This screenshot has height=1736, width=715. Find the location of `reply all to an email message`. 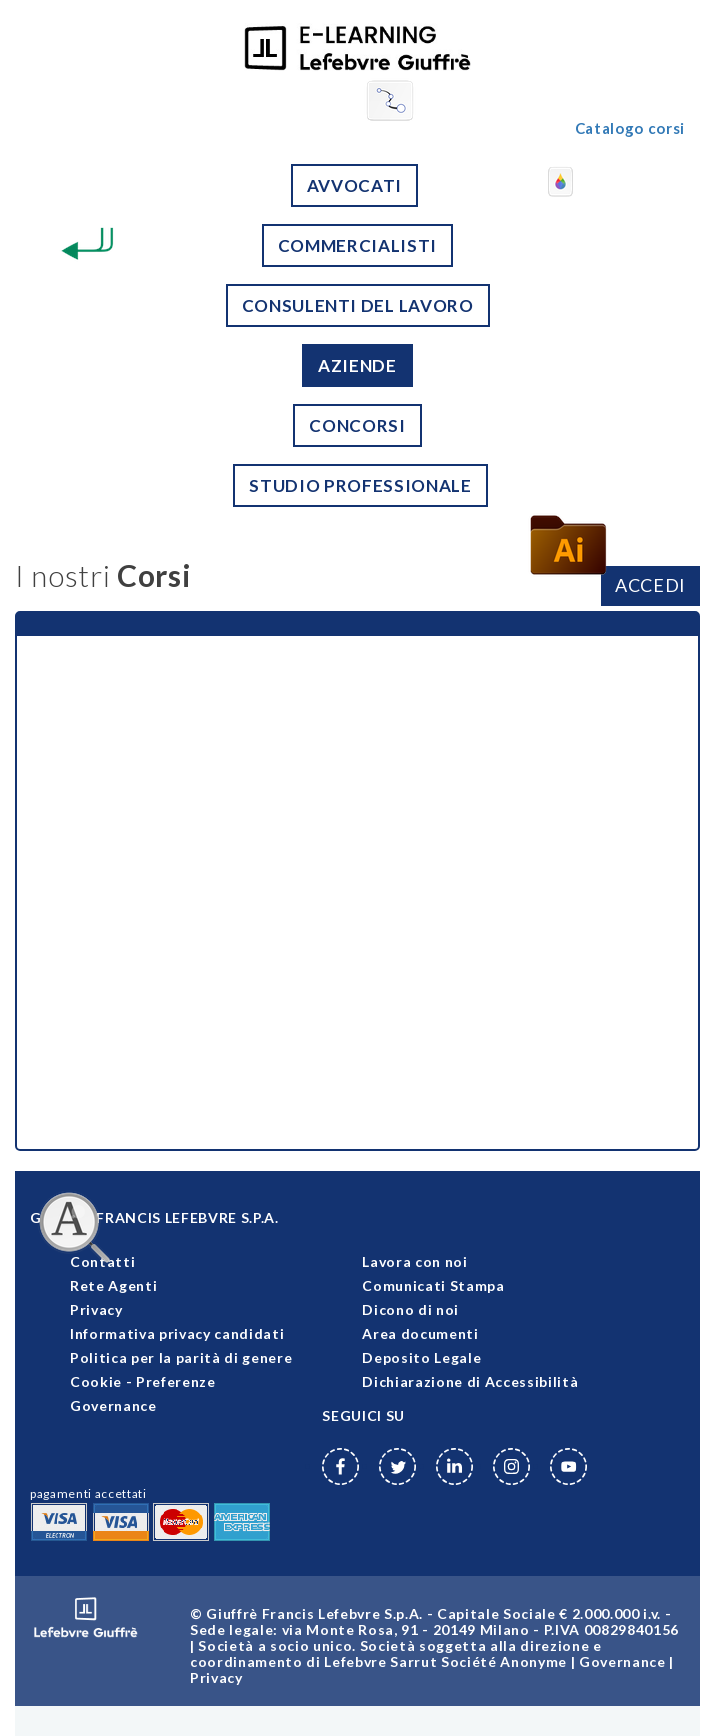

reply all to an email message is located at coordinates (86, 243).